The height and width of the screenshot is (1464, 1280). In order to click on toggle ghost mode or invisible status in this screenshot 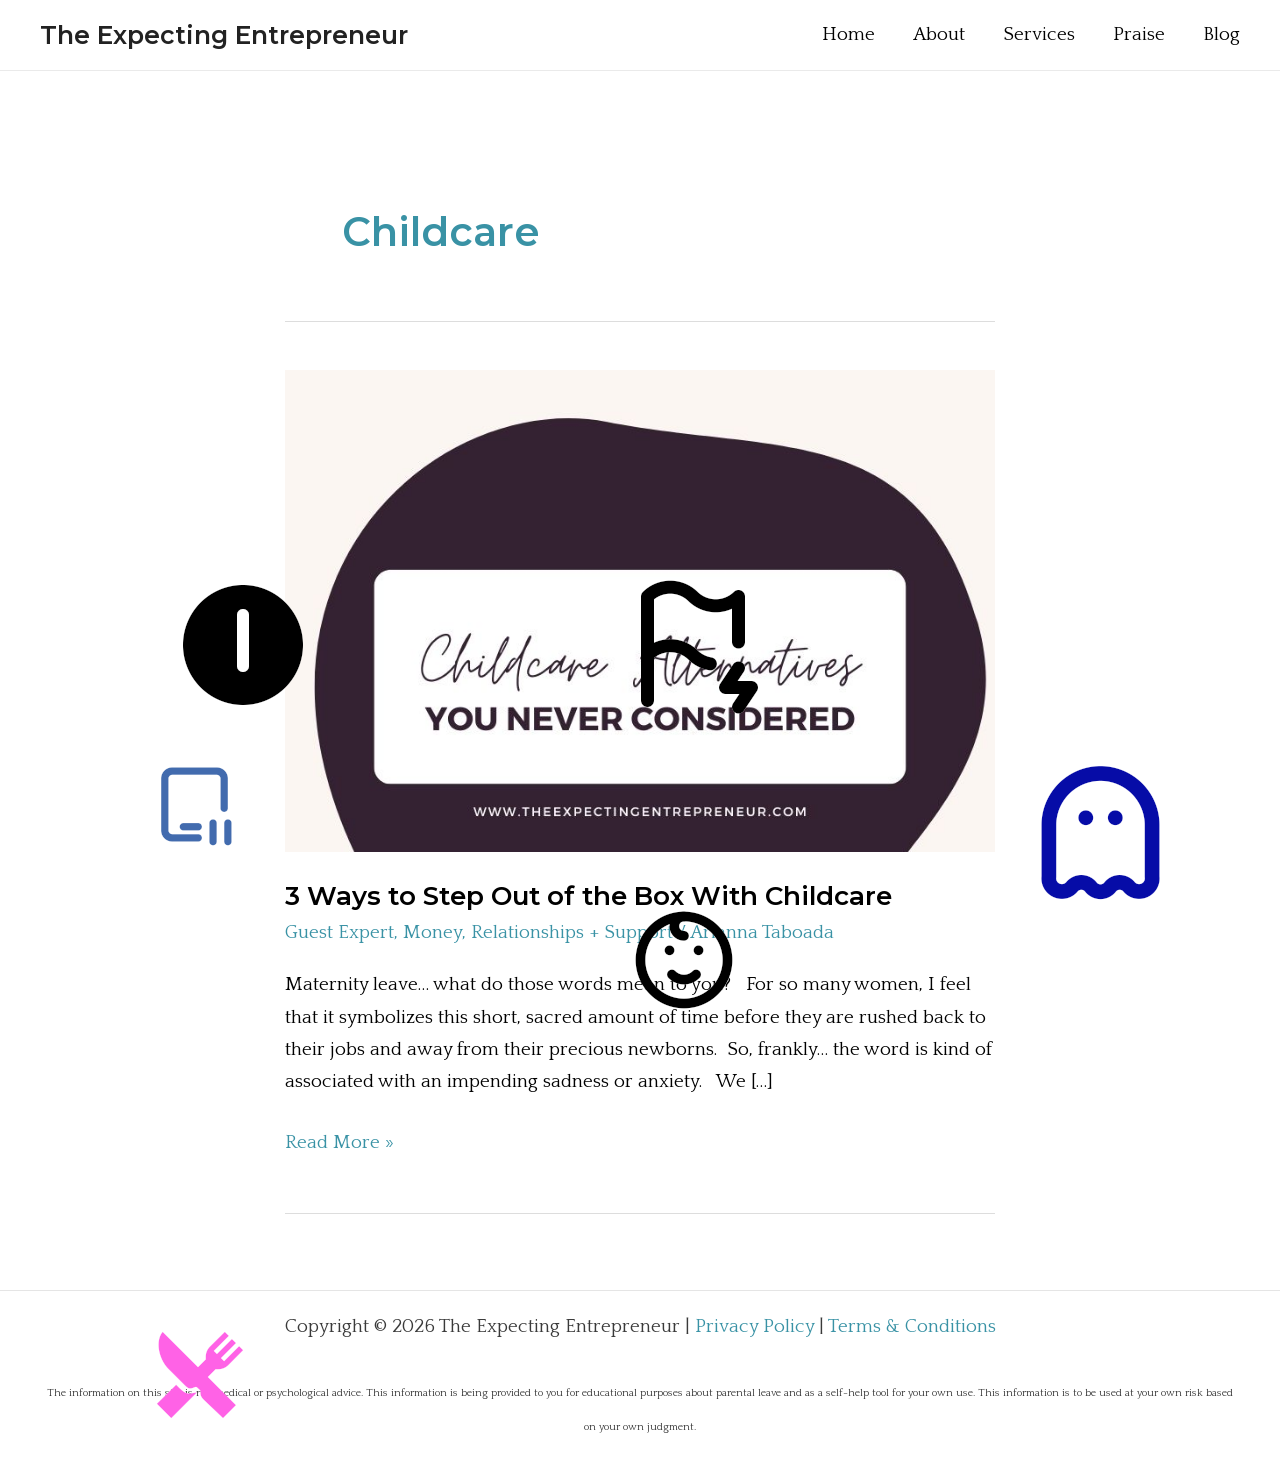, I will do `click(1100, 832)`.